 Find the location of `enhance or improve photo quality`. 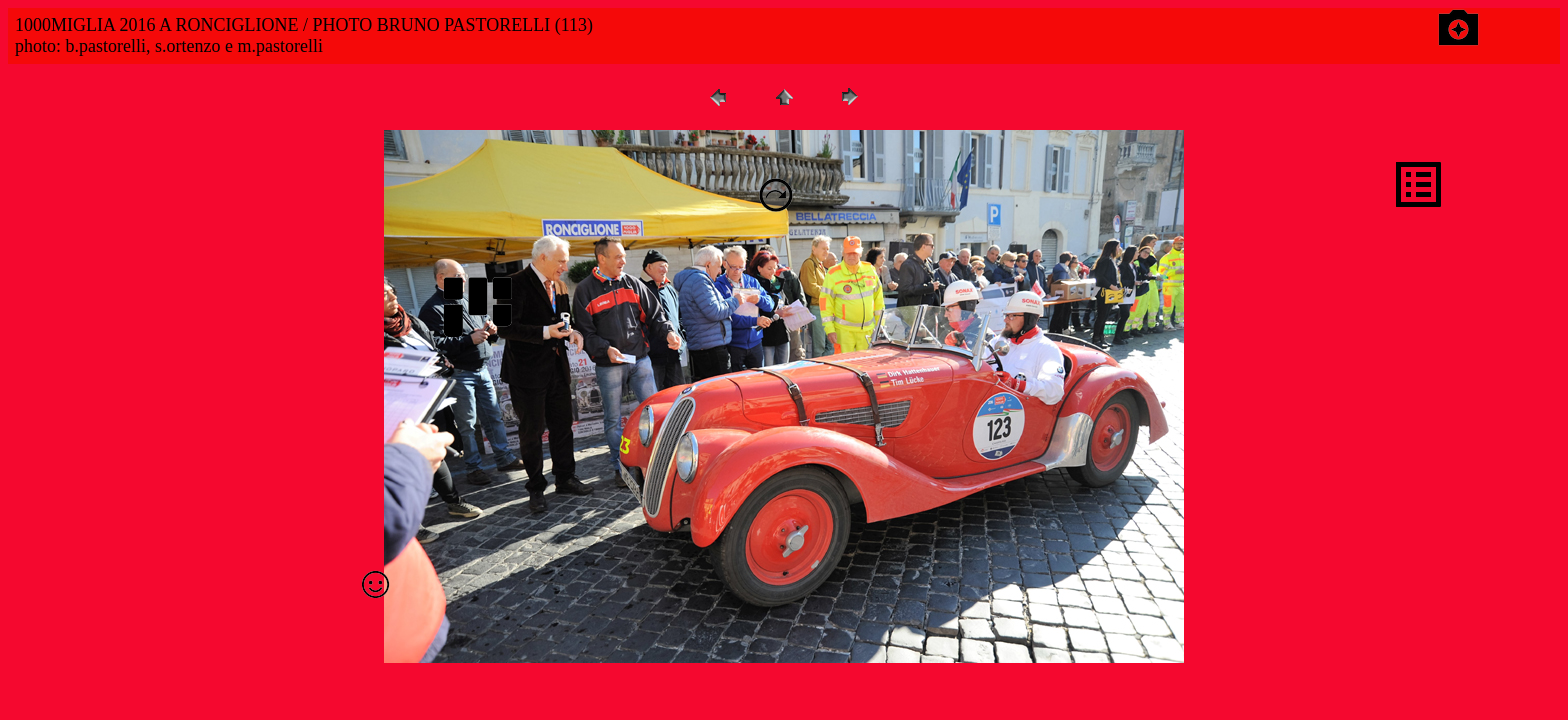

enhance or improve photo quality is located at coordinates (1458, 27).